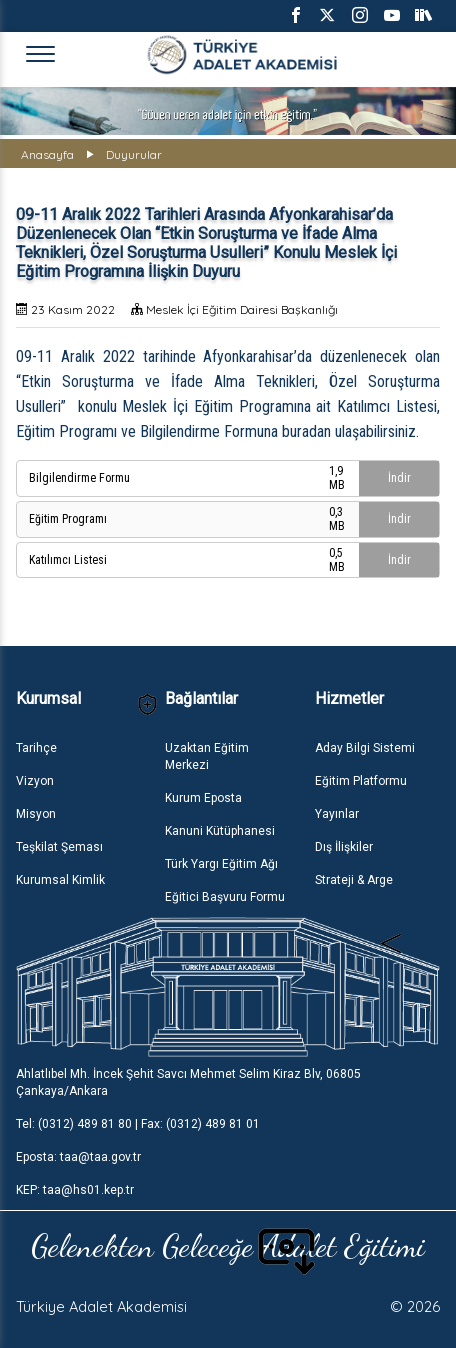  Describe the element at coordinates (391, 943) in the screenshot. I see `navigate back to previous screen` at that location.